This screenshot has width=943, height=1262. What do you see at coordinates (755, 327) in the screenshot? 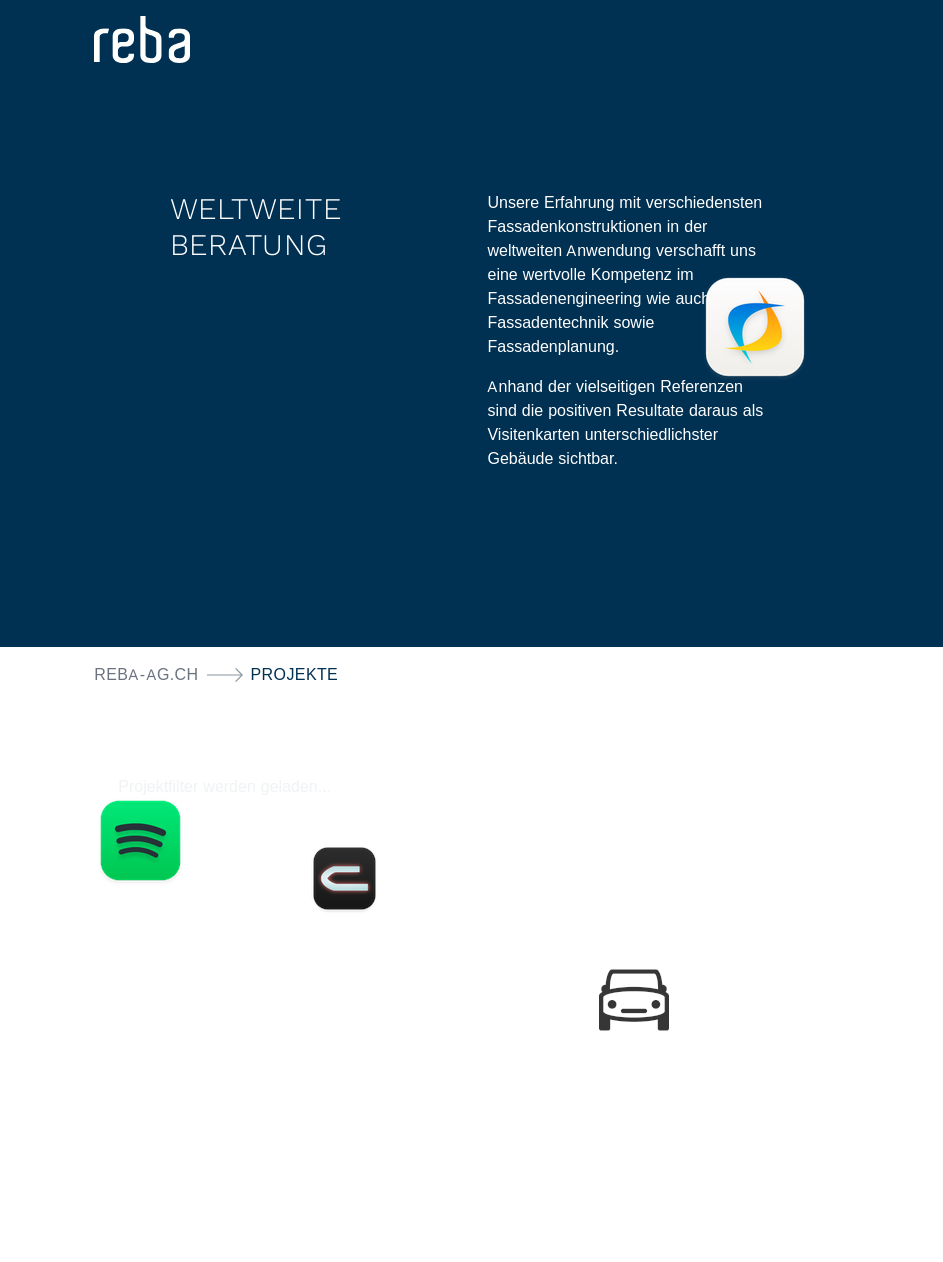
I see `open CrossOver app to run Windows software` at bounding box center [755, 327].